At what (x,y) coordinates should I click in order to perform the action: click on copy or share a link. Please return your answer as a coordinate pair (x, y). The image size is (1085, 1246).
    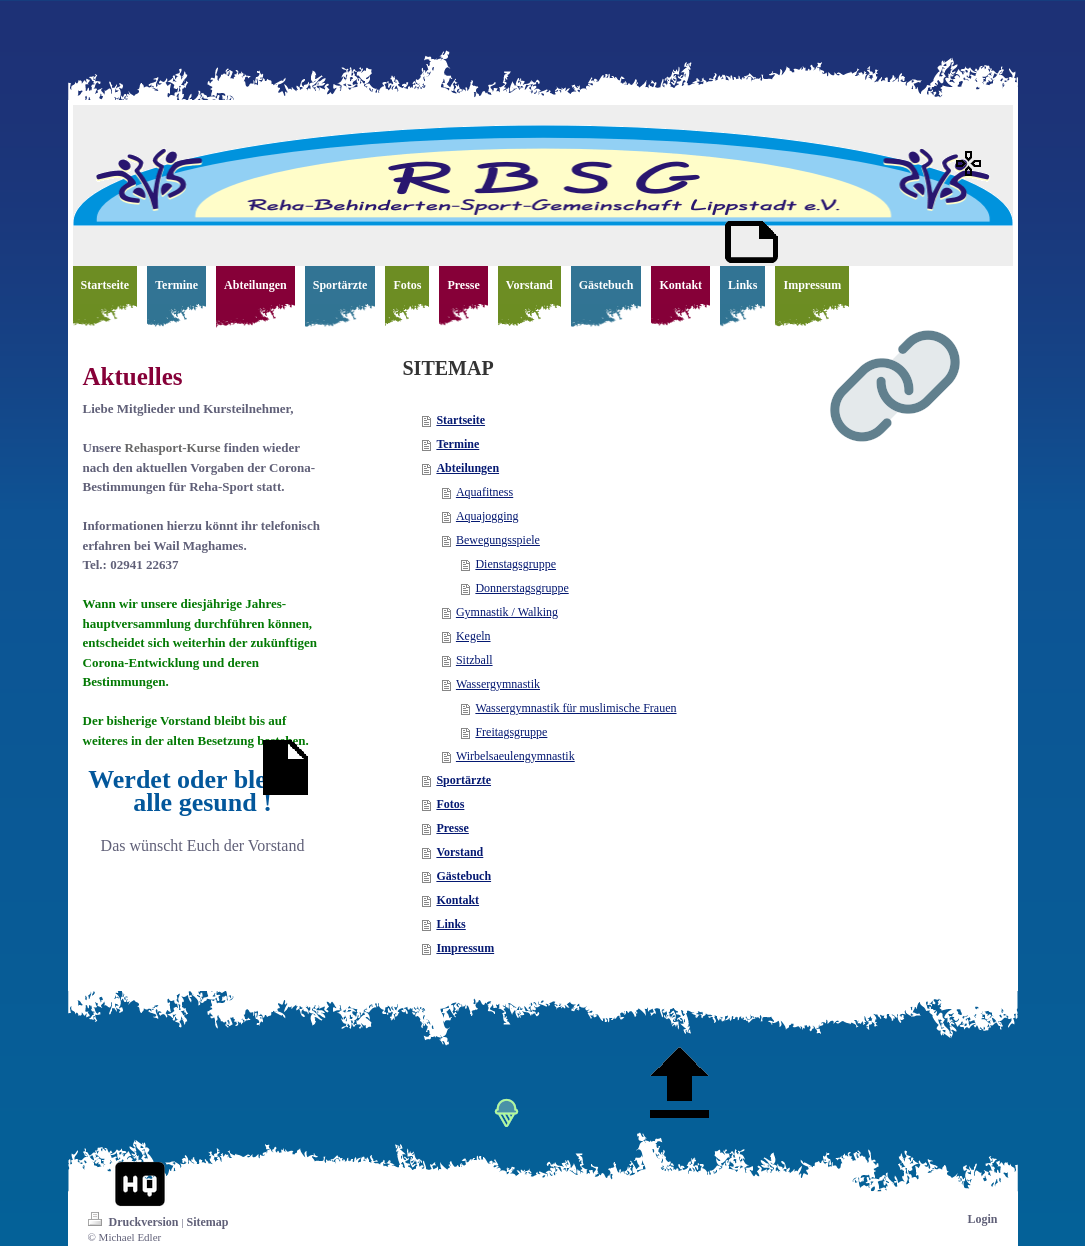
    Looking at the image, I should click on (895, 386).